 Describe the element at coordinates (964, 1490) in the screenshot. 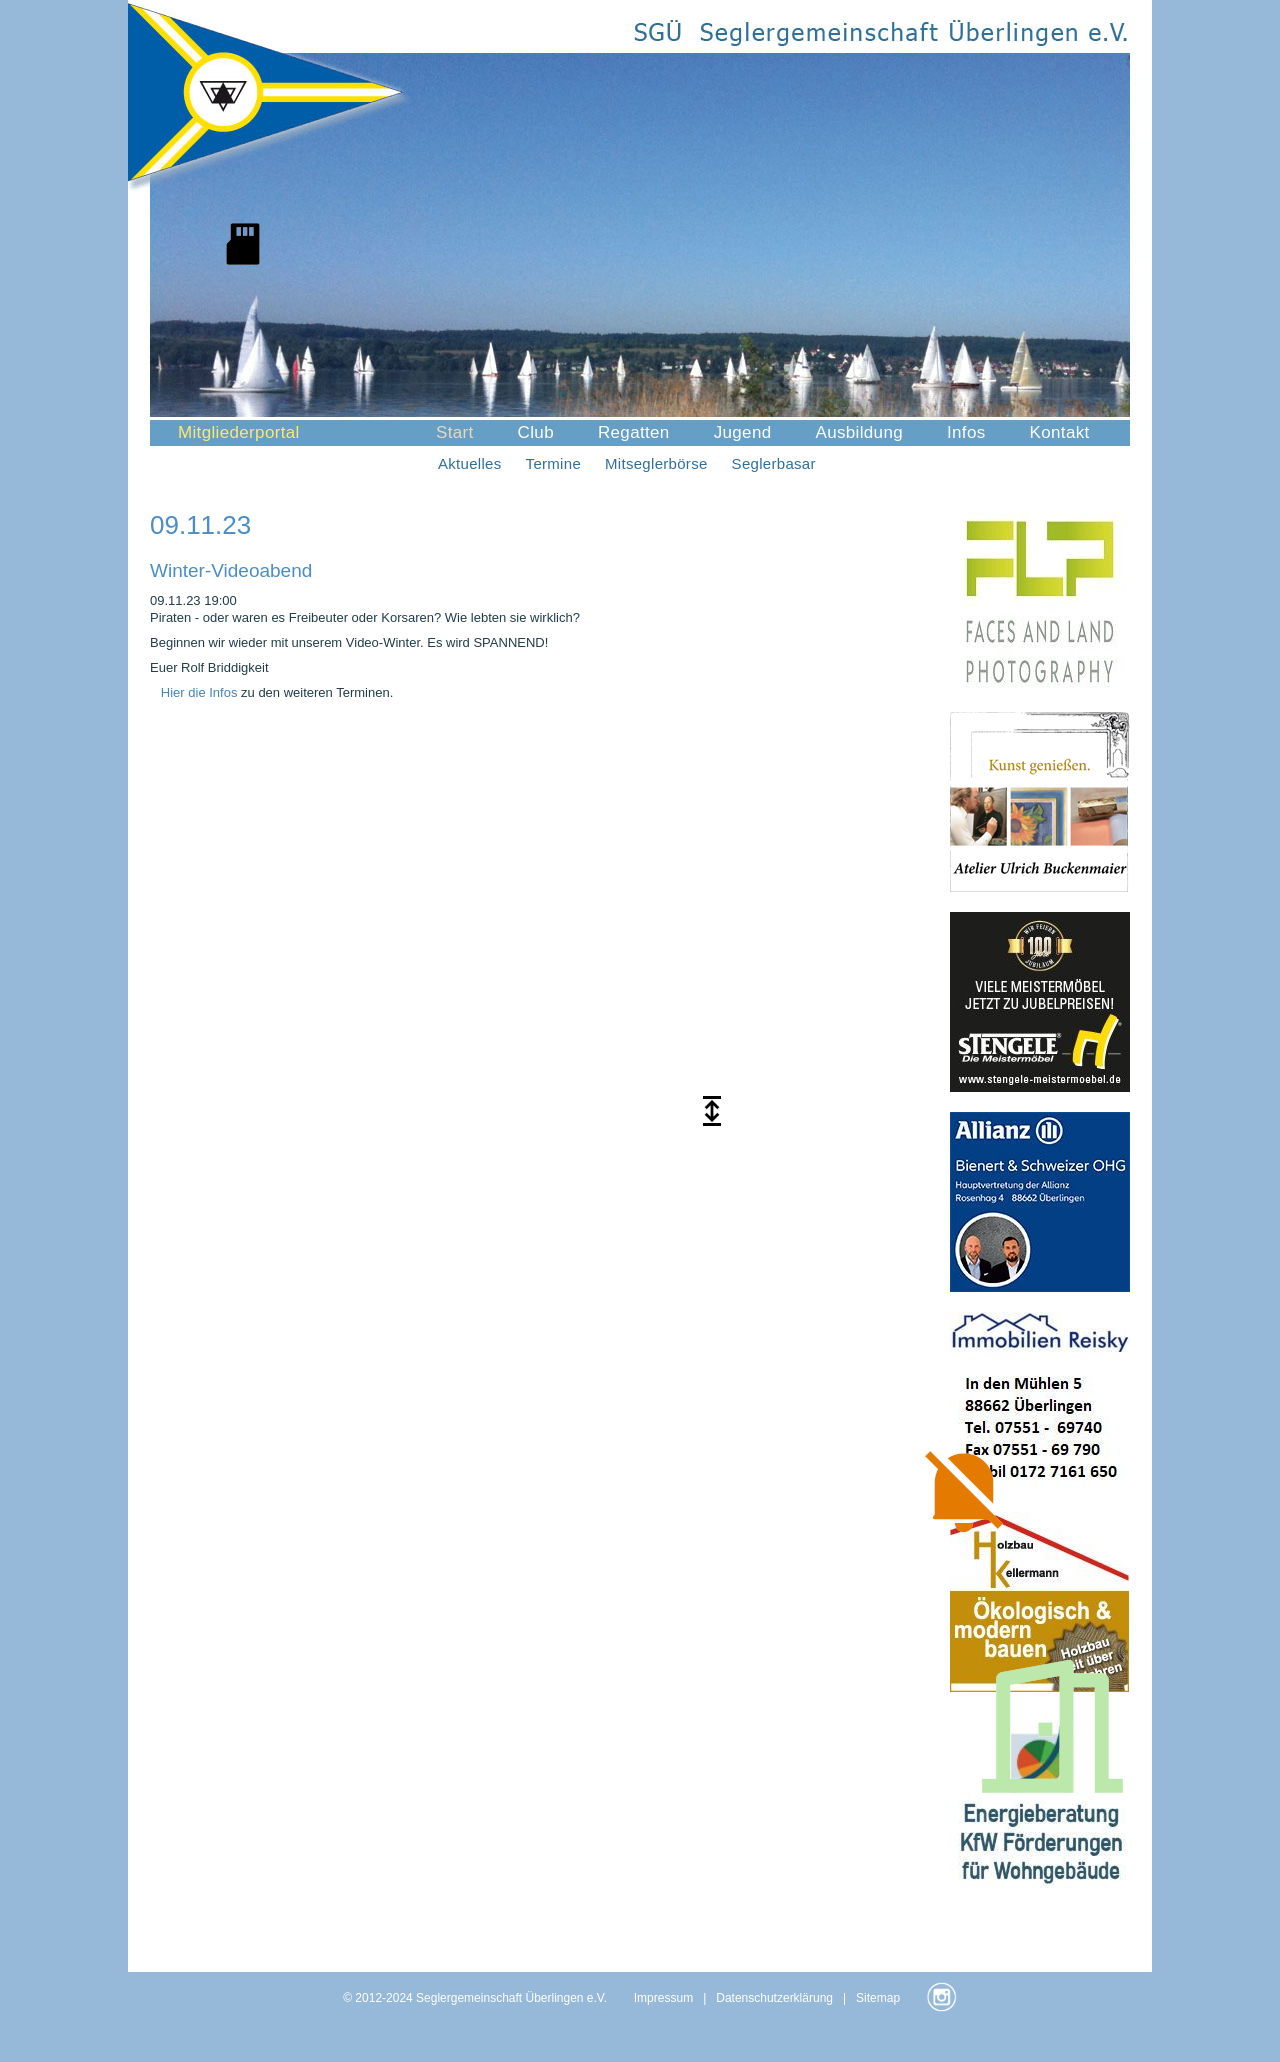

I see `mute notifications` at that location.